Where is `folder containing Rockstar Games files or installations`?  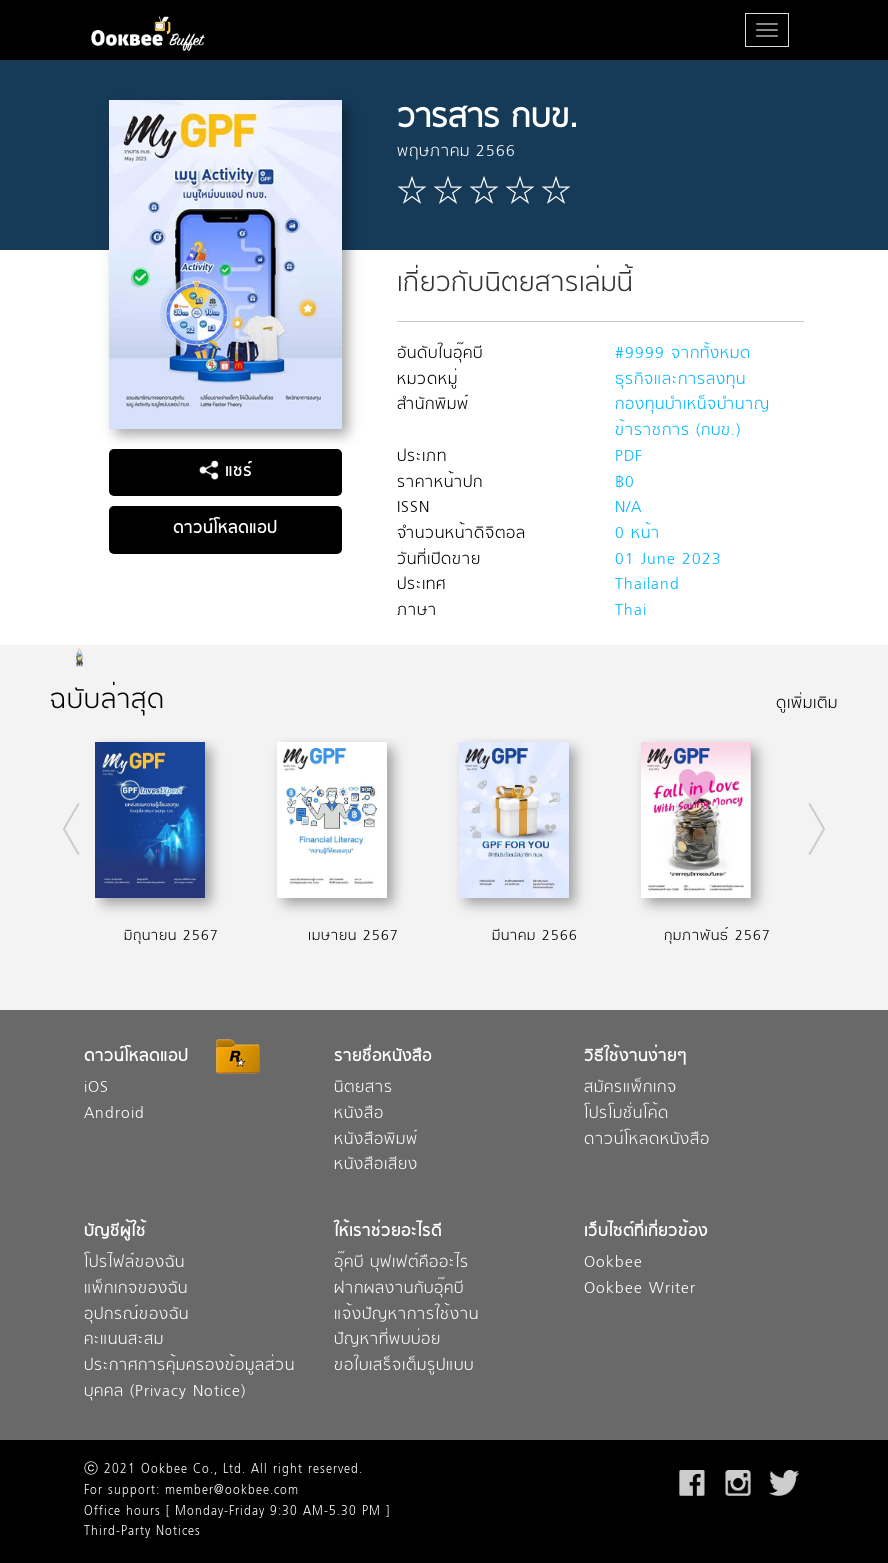 folder containing Rockstar Games files or installations is located at coordinates (237, 1057).